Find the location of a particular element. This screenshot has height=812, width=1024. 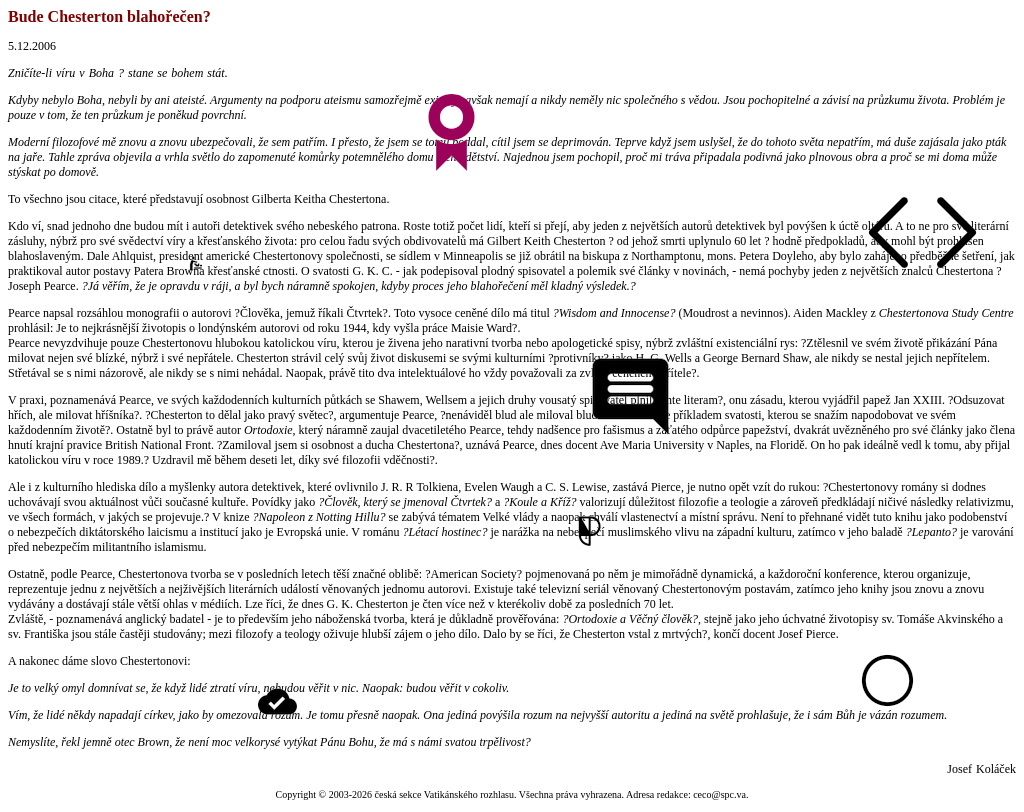

phosphor icons logo is located at coordinates (587, 529).